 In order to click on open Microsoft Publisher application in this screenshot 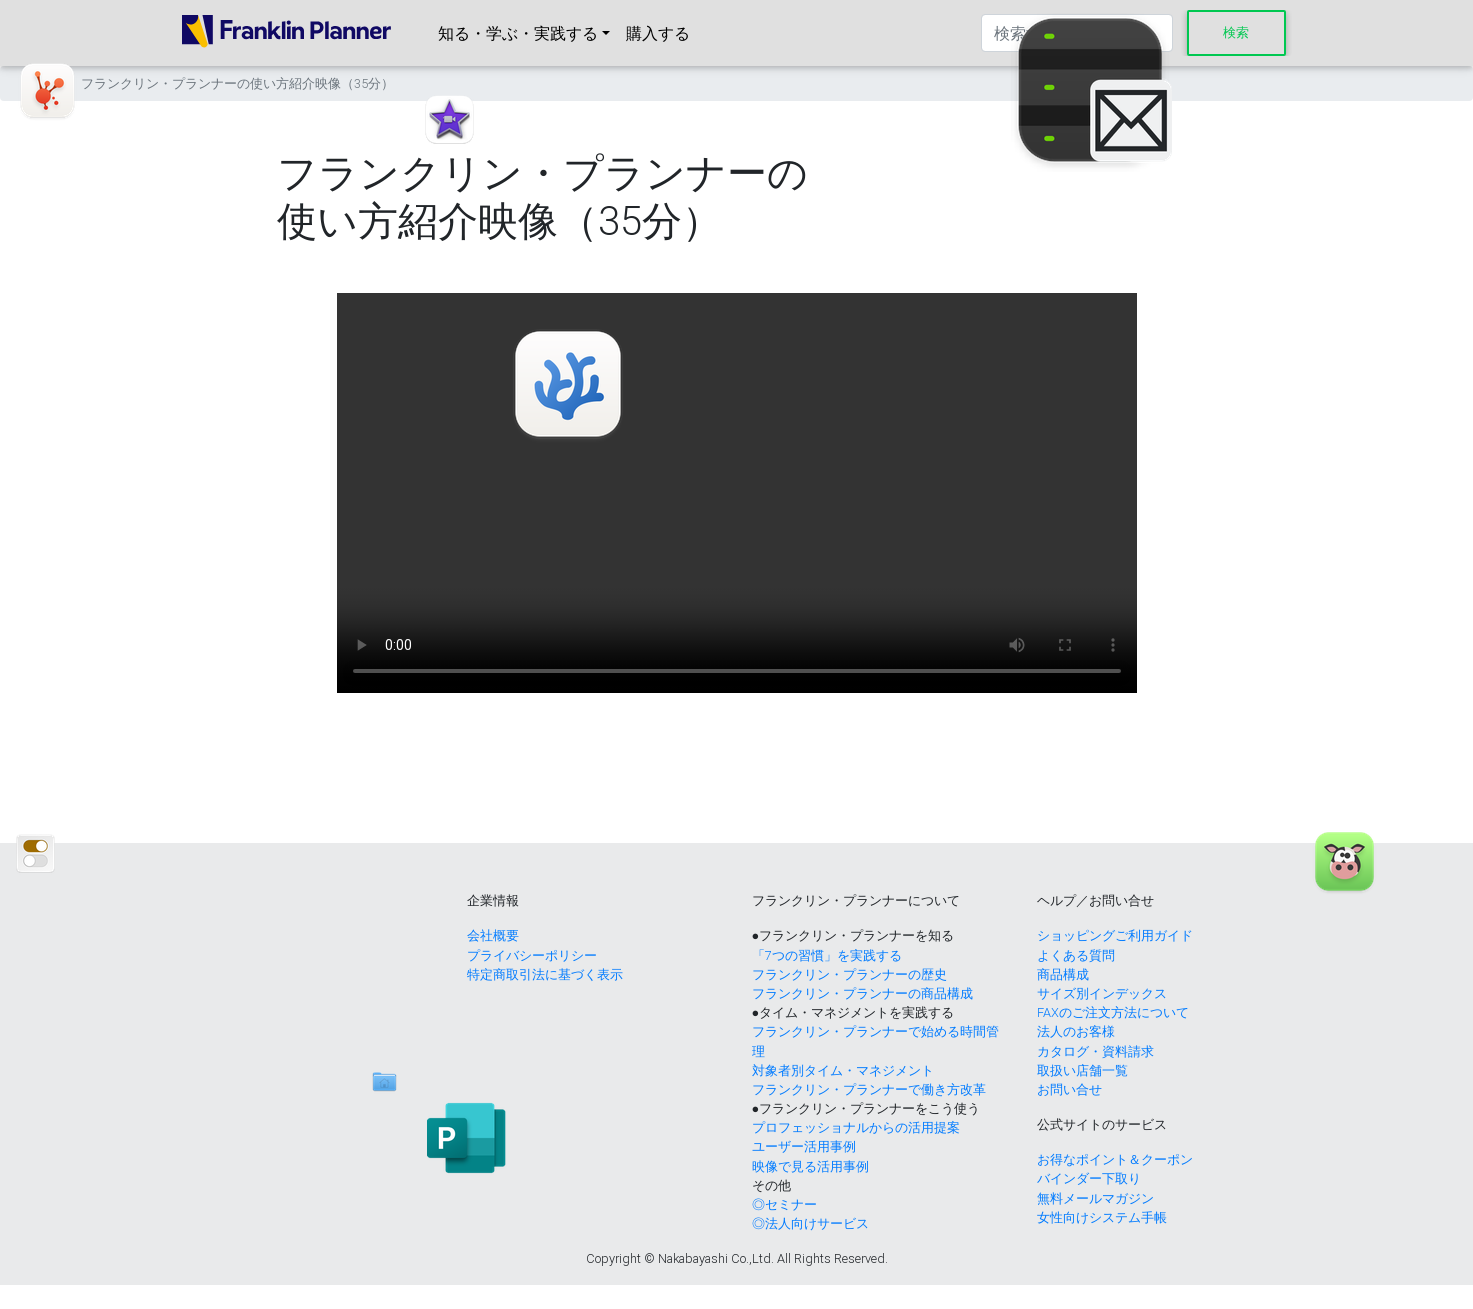, I will do `click(467, 1138)`.